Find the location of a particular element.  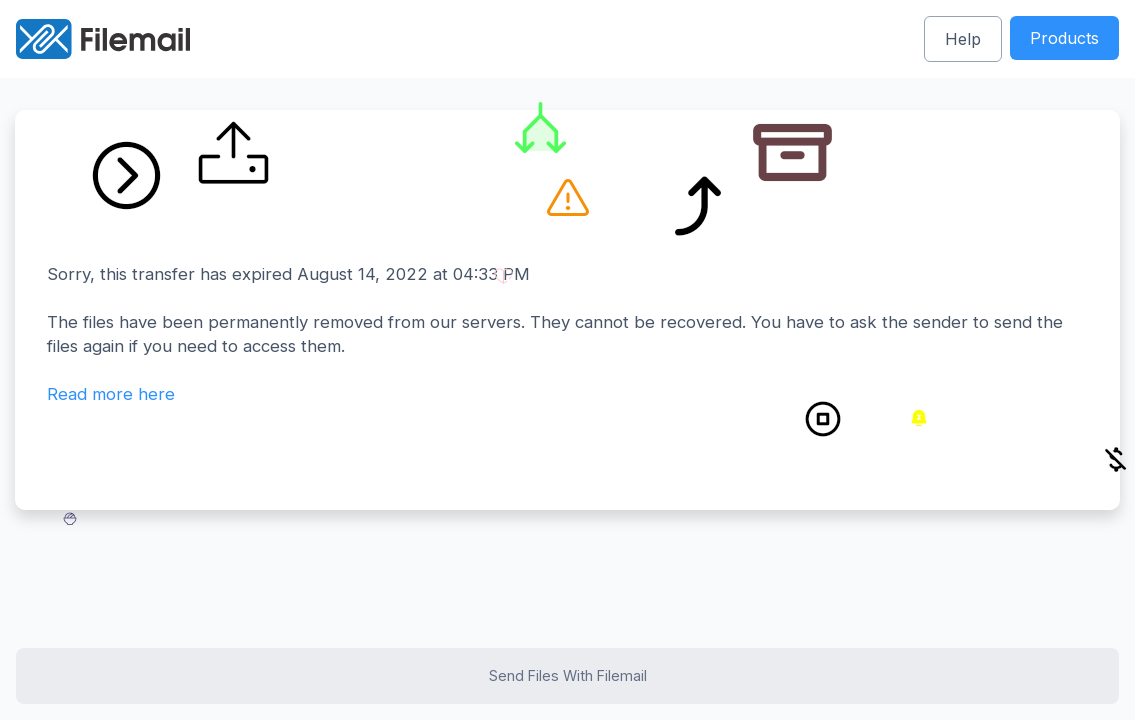

navigate to the next item or screen is located at coordinates (126, 175).